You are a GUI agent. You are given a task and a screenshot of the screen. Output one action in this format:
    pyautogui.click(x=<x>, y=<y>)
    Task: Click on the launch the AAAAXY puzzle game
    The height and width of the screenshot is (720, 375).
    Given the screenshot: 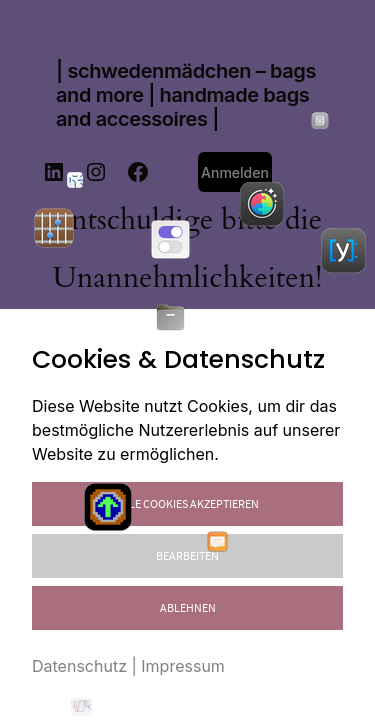 What is the action you would take?
    pyautogui.click(x=108, y=507)
    